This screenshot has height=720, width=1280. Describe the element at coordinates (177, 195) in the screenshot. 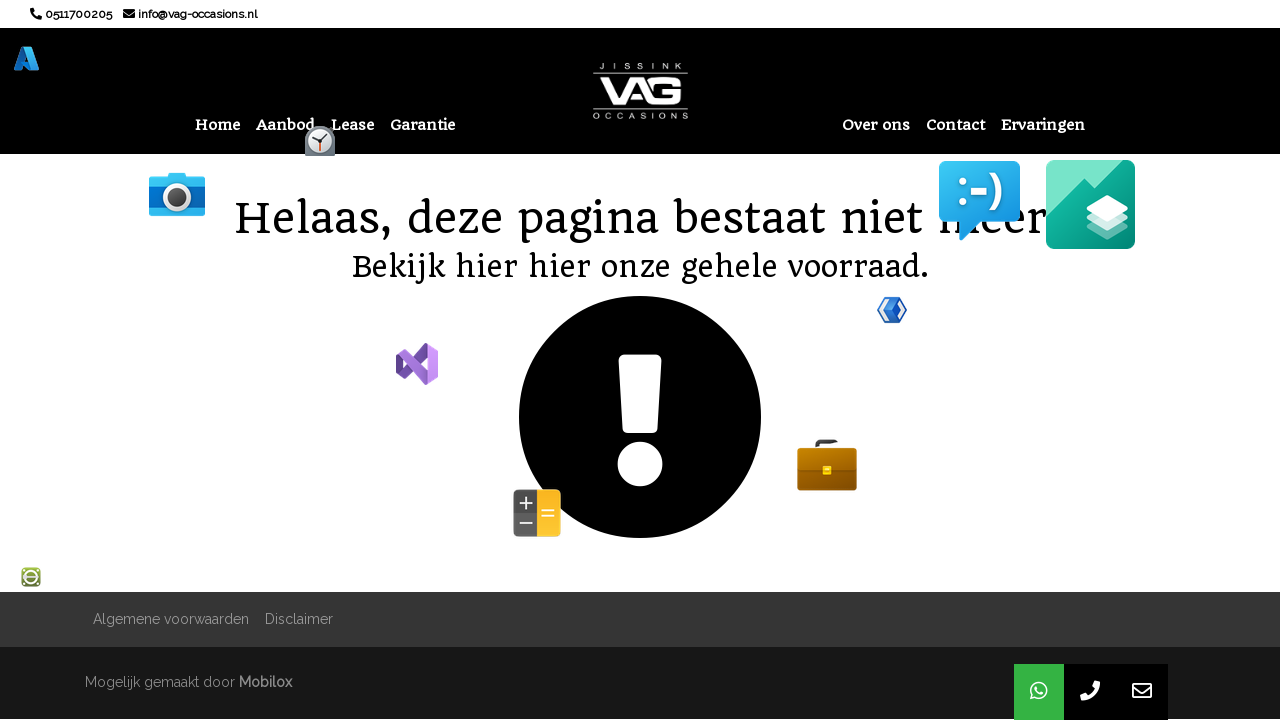

I see `open the camera app` at that location.